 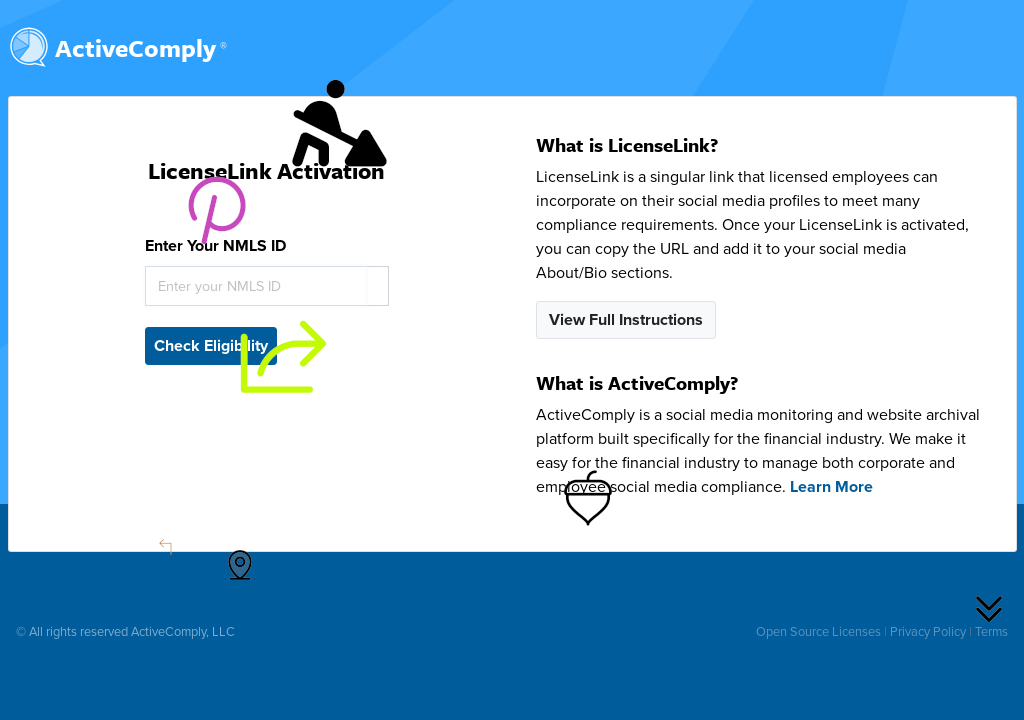 I want to click on share this content, so click(x=283, y=353).